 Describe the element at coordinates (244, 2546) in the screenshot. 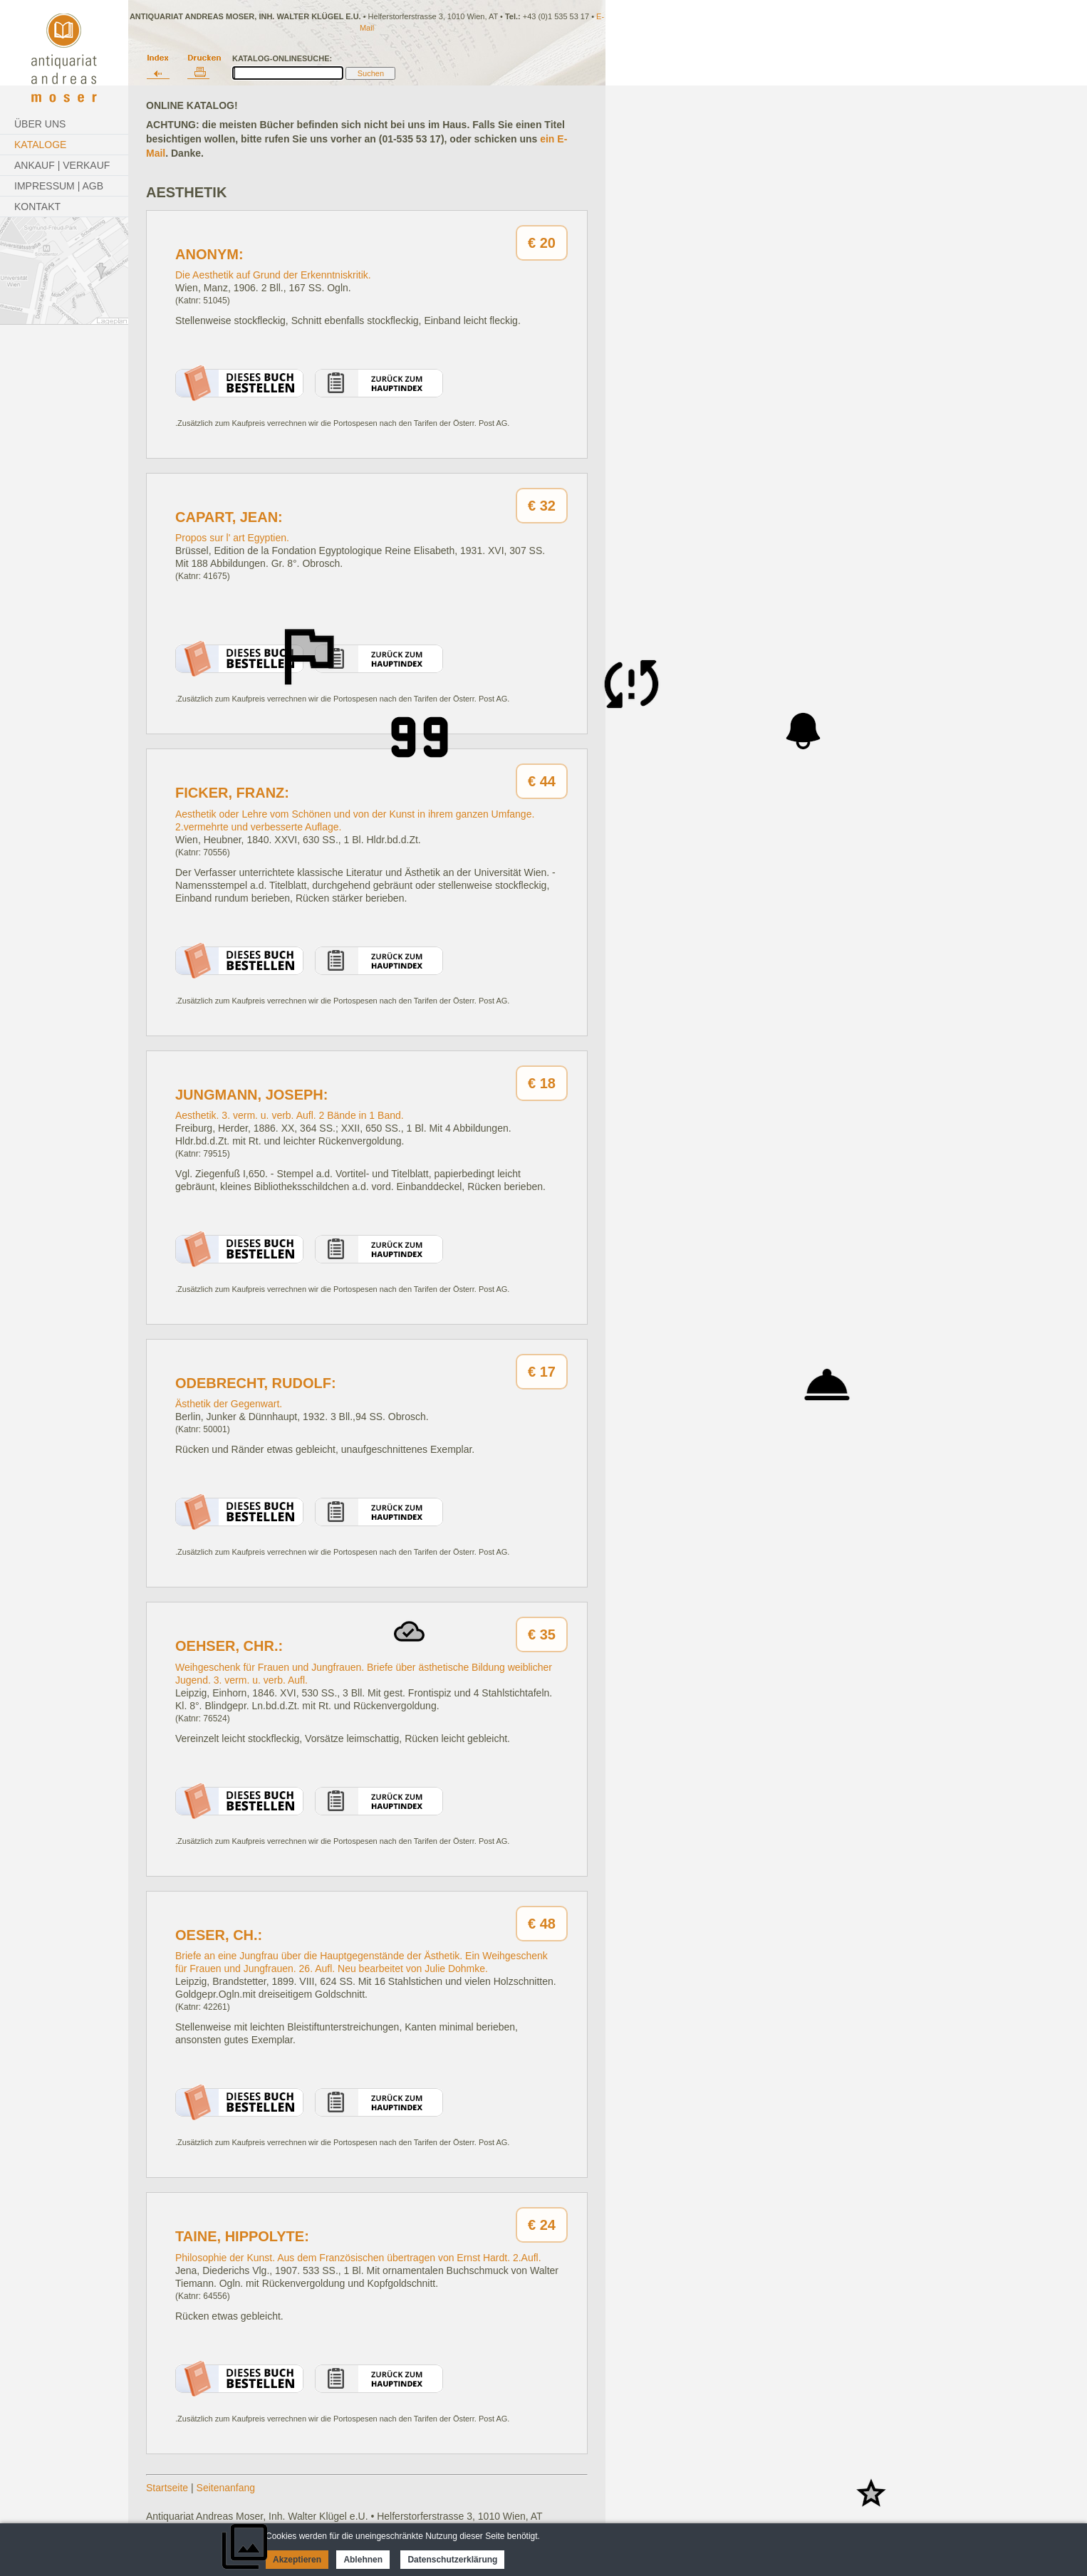

I see `filter or sort images in a gallery` at that location.